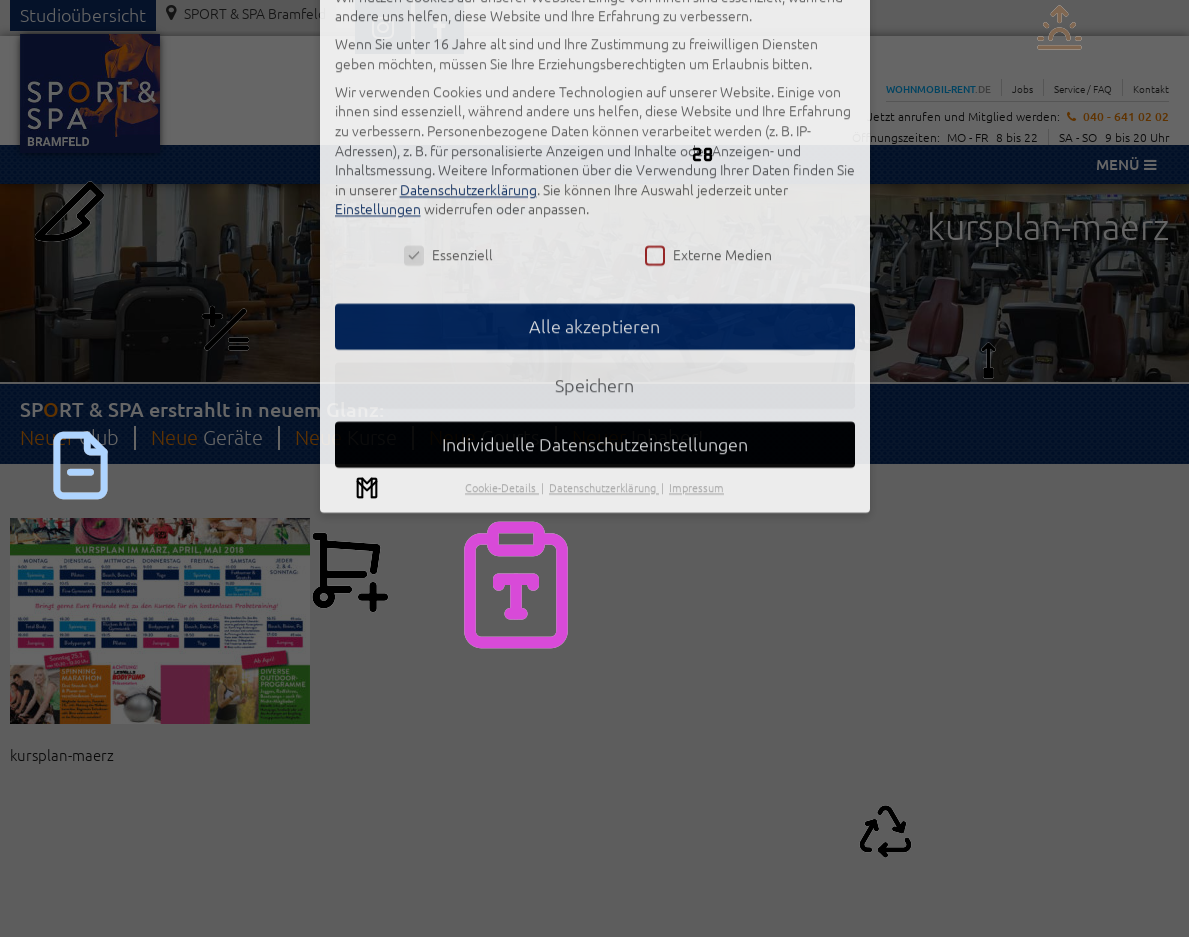 This screenshot has height=937, width=1189. What do you see at coordinates (346, 570) in the screenshot?
I see `add item to shopping cart` at bounding box center [346, 570].